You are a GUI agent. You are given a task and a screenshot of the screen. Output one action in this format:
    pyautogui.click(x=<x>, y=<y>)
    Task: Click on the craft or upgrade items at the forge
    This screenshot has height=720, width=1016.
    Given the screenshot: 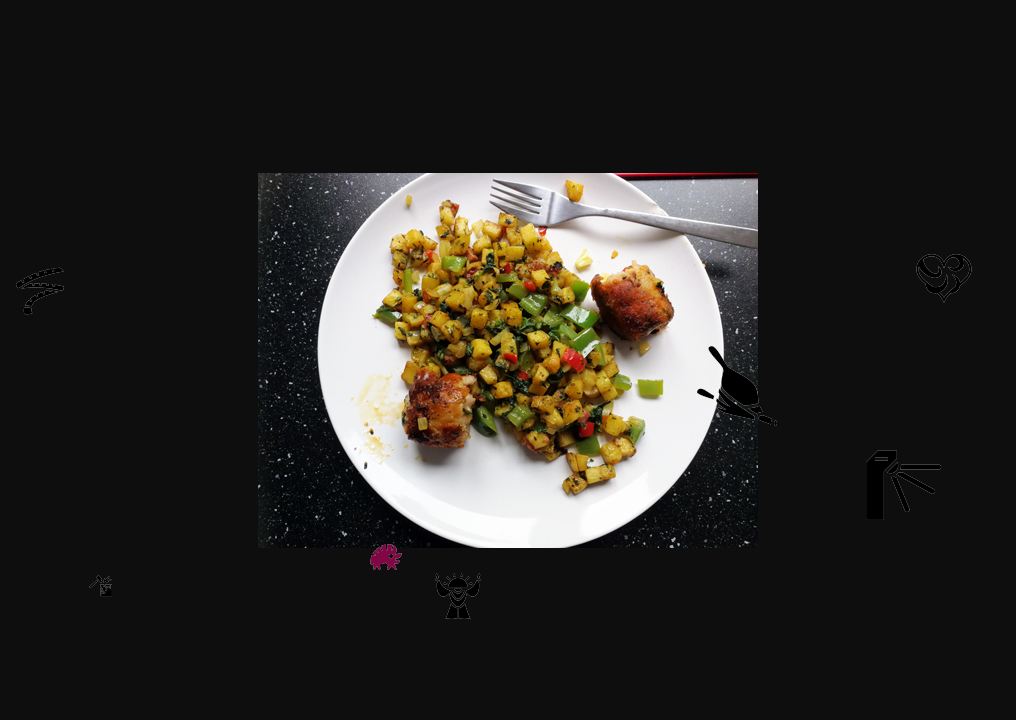 What is the action you would take?
    pyautogui.click(x=737, y=386)
    